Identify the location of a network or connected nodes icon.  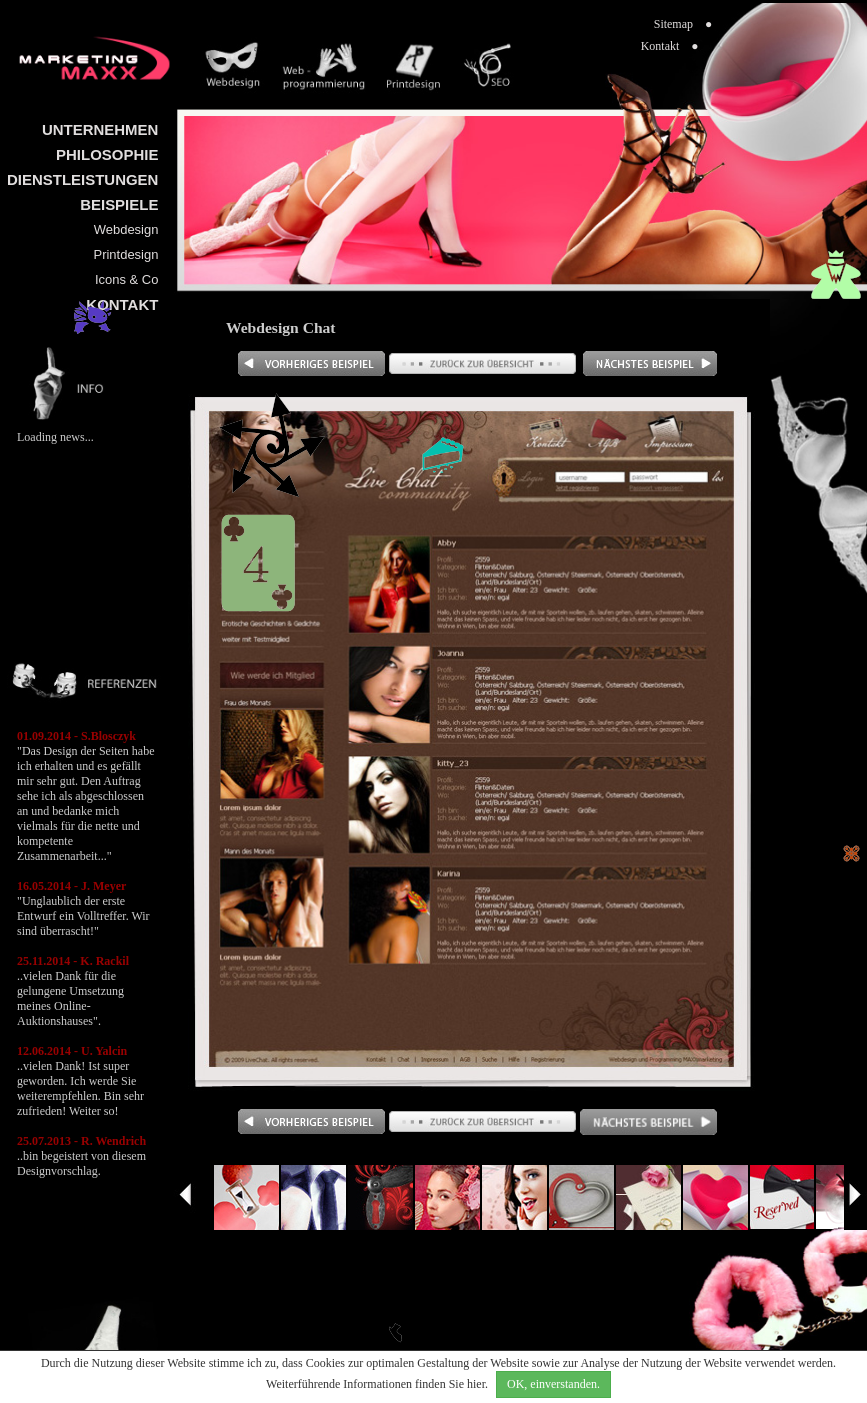
(851, 853).